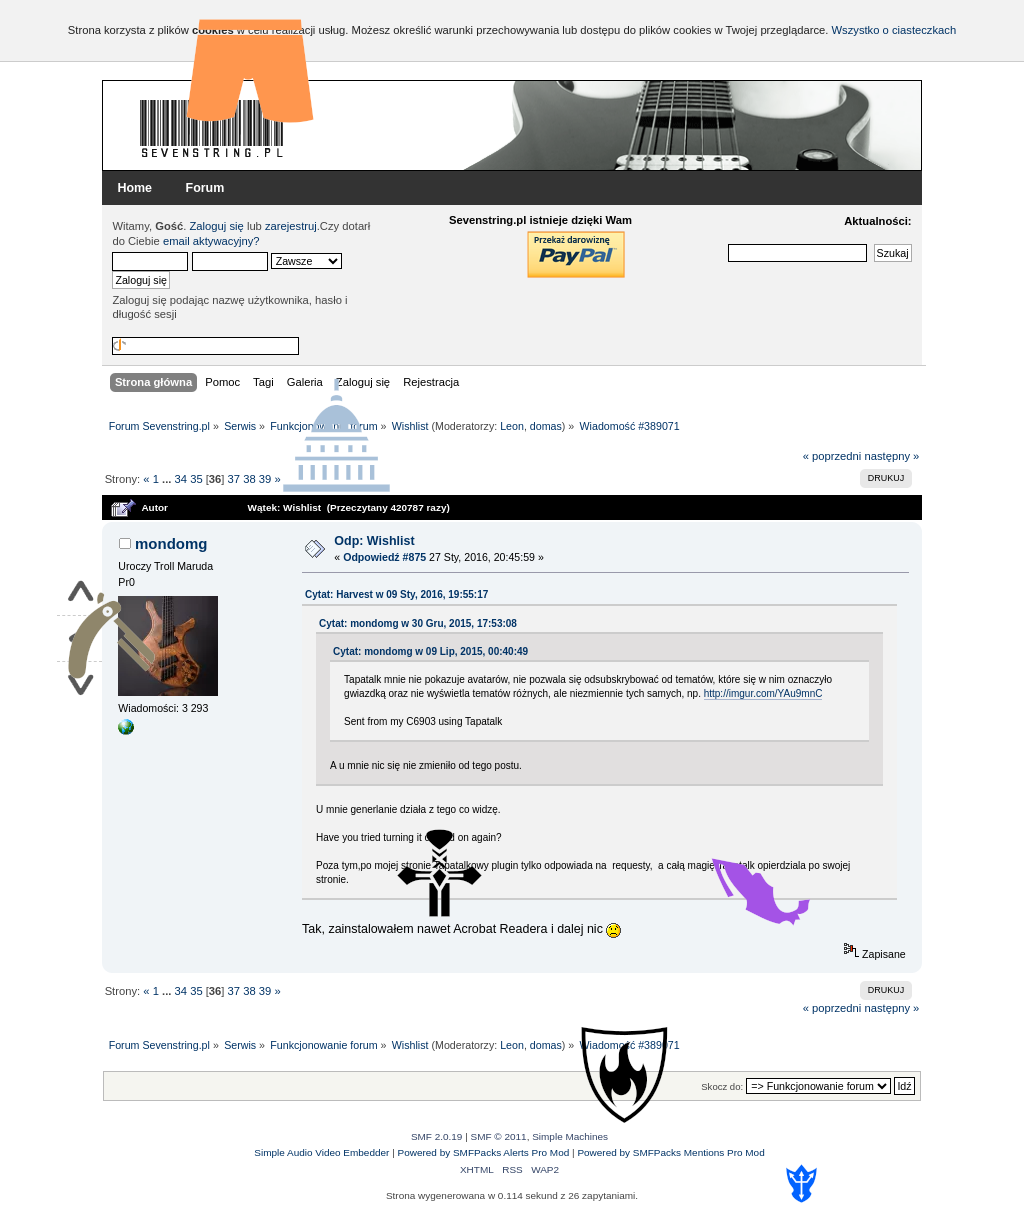 Image resolution: width=1024 pixels, height=1230 pixels. Describe the element at coordinates (624, 1075) in the screenshot. I see `activate fire protection or resistance` at that location.